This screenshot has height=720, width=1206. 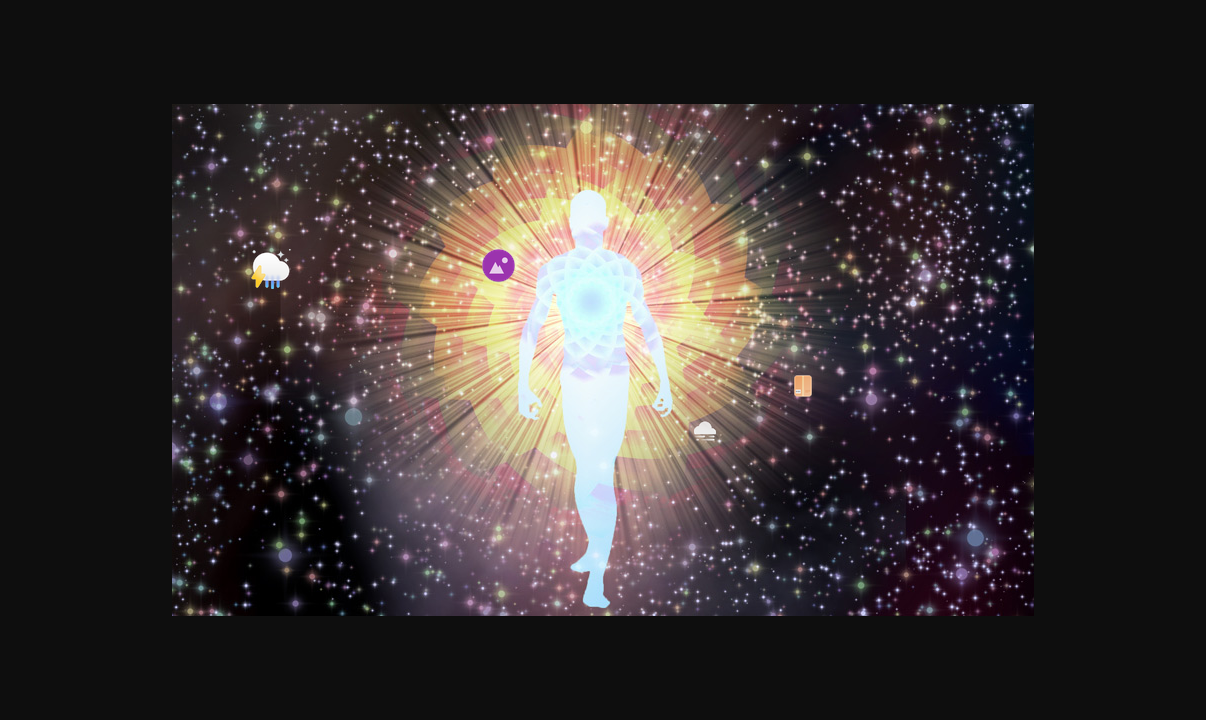 I want to click on indicates foggy weather conditions, so click(x=705, y=431).